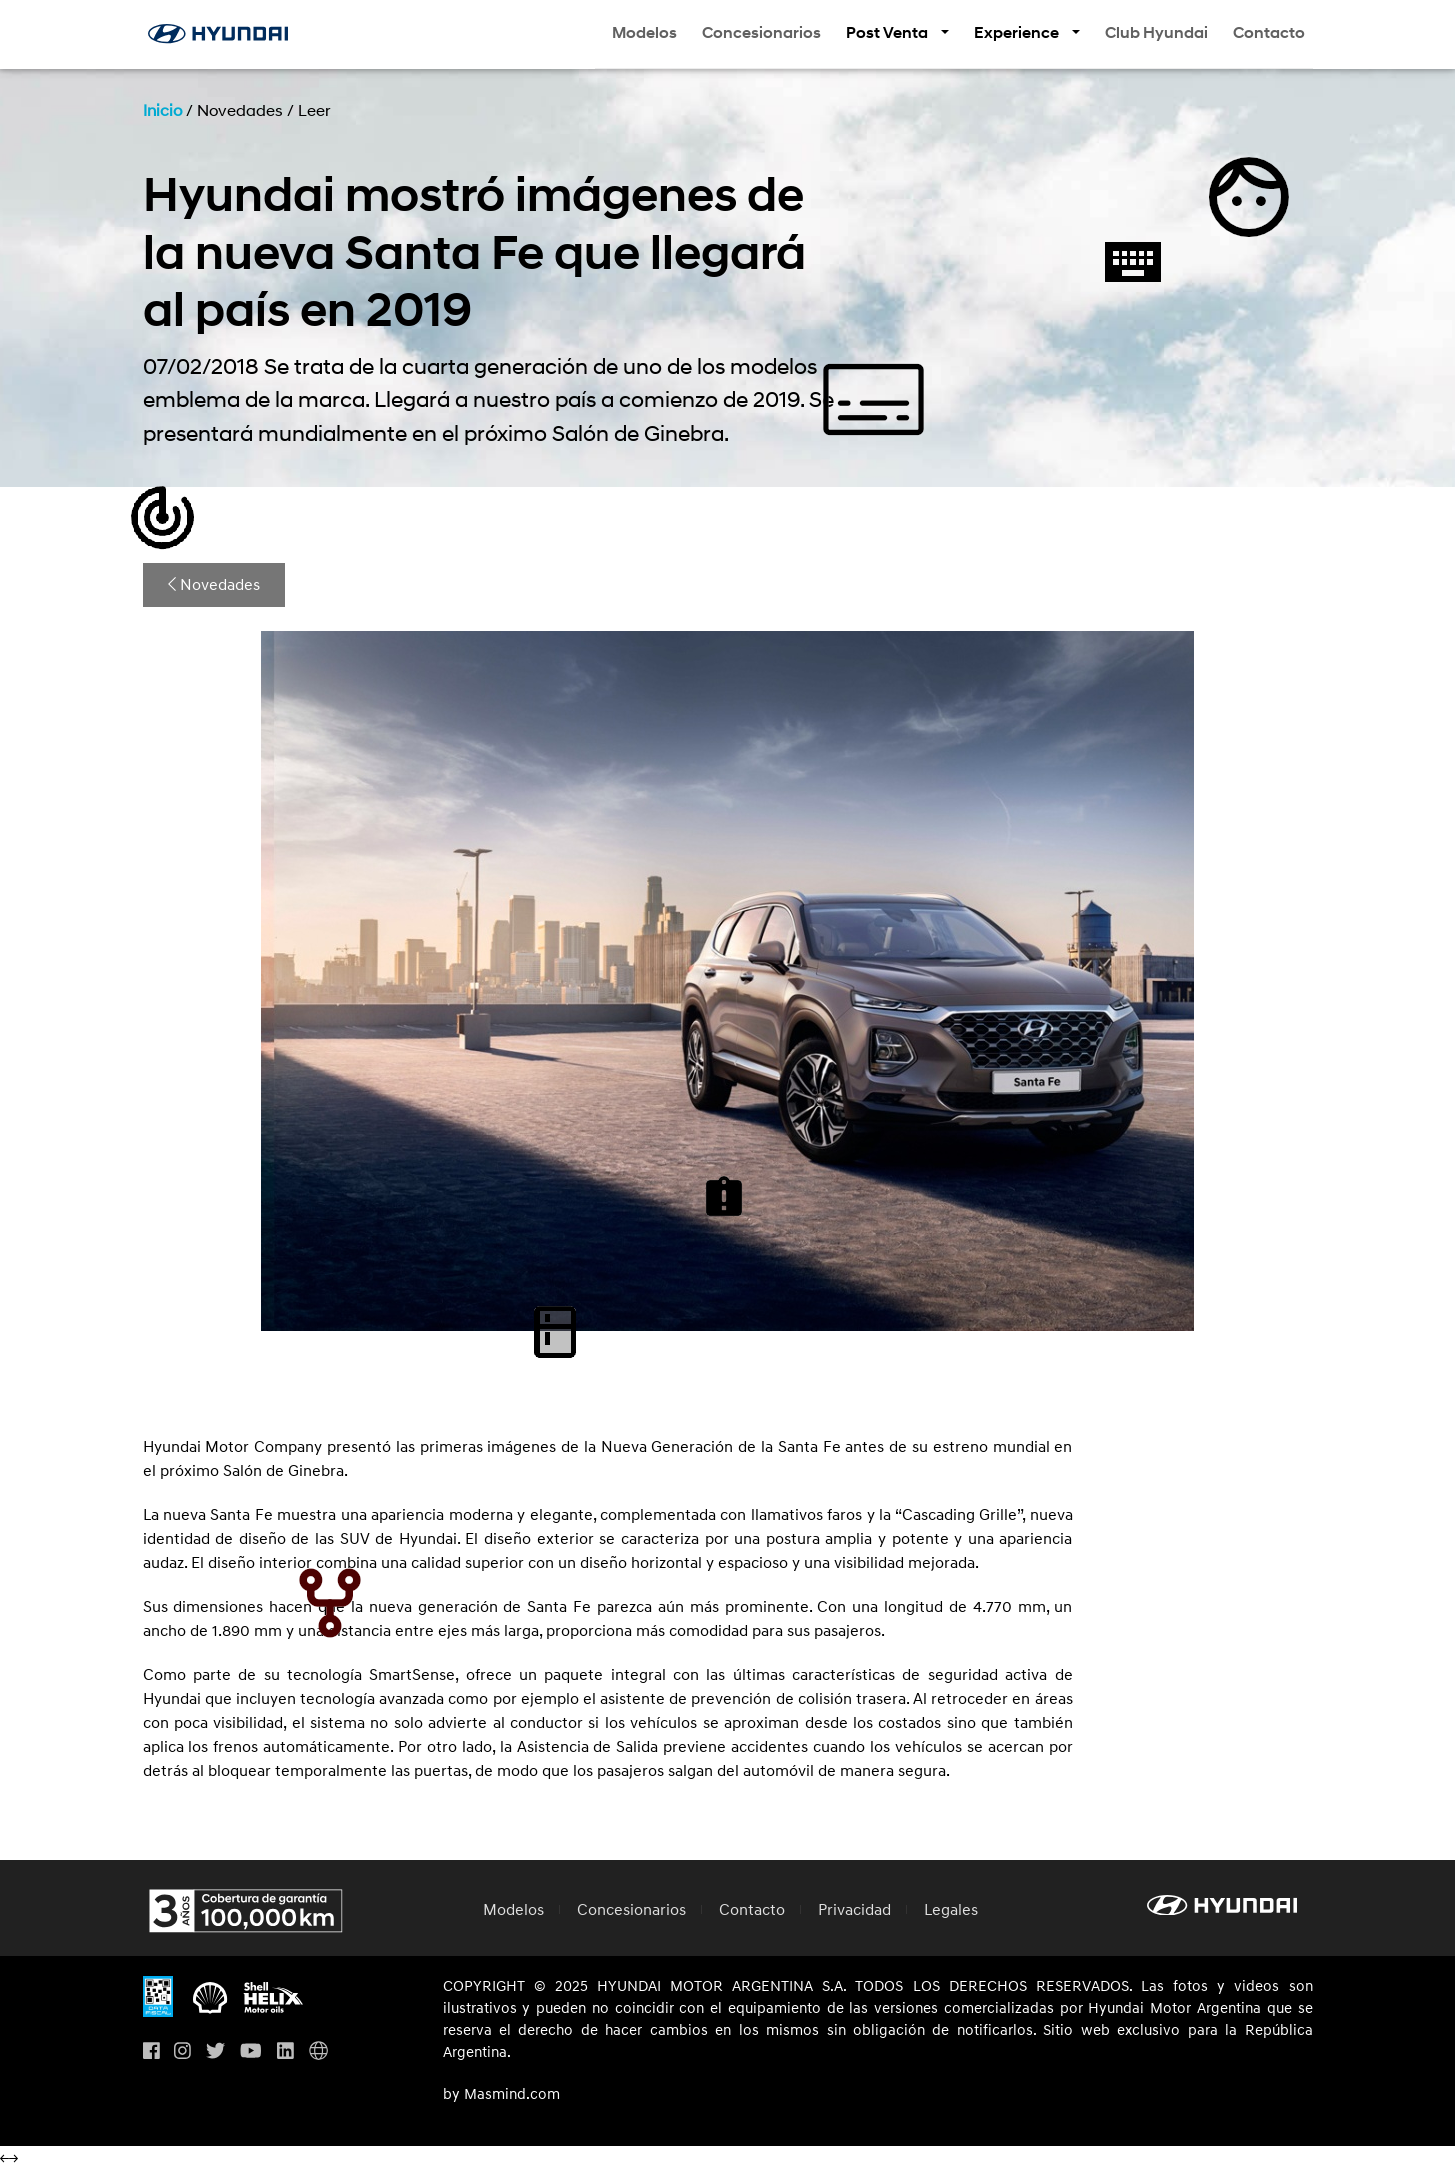 Image resolution: width=1455 pixels, height=2170 pixels. I want to click on access kitchen appliances or settings, so click(555, 1332).